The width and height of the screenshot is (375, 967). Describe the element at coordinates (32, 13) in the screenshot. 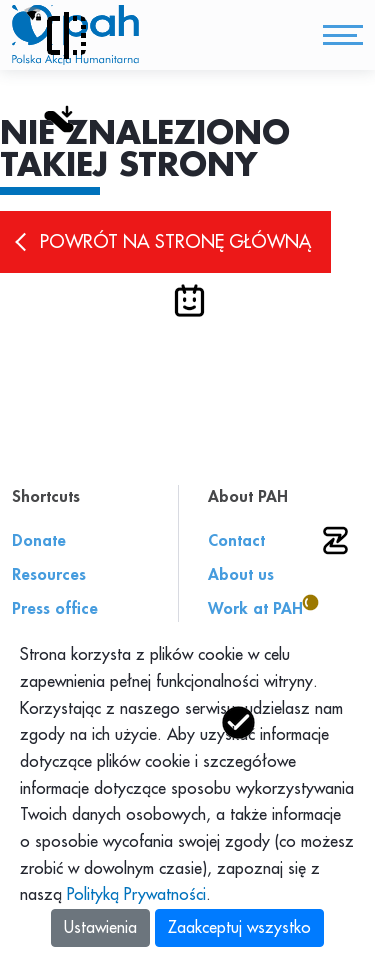

I see `connected to a secure wifi network with good signal strength` at that location.